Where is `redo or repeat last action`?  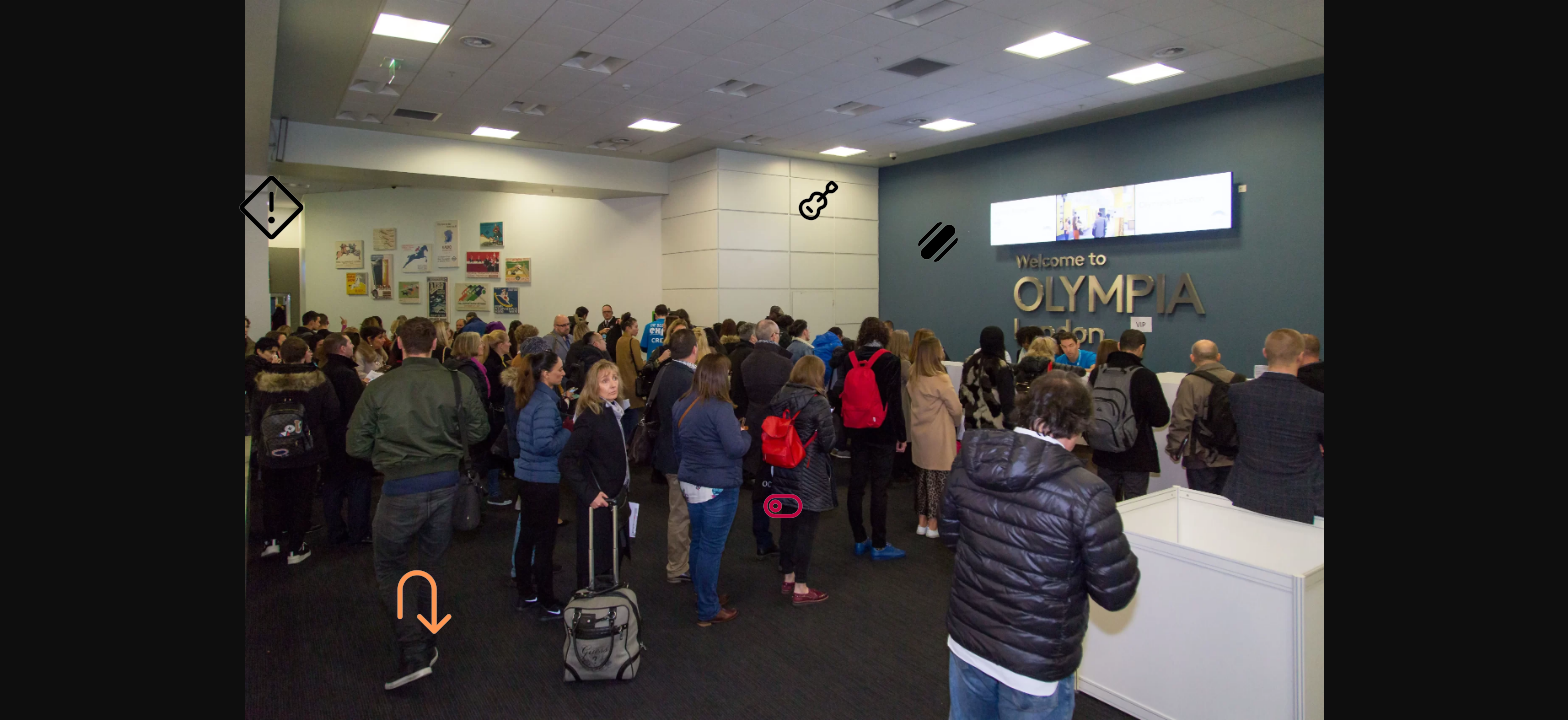
redo or repeat last action is located at coordinates (422, 602).